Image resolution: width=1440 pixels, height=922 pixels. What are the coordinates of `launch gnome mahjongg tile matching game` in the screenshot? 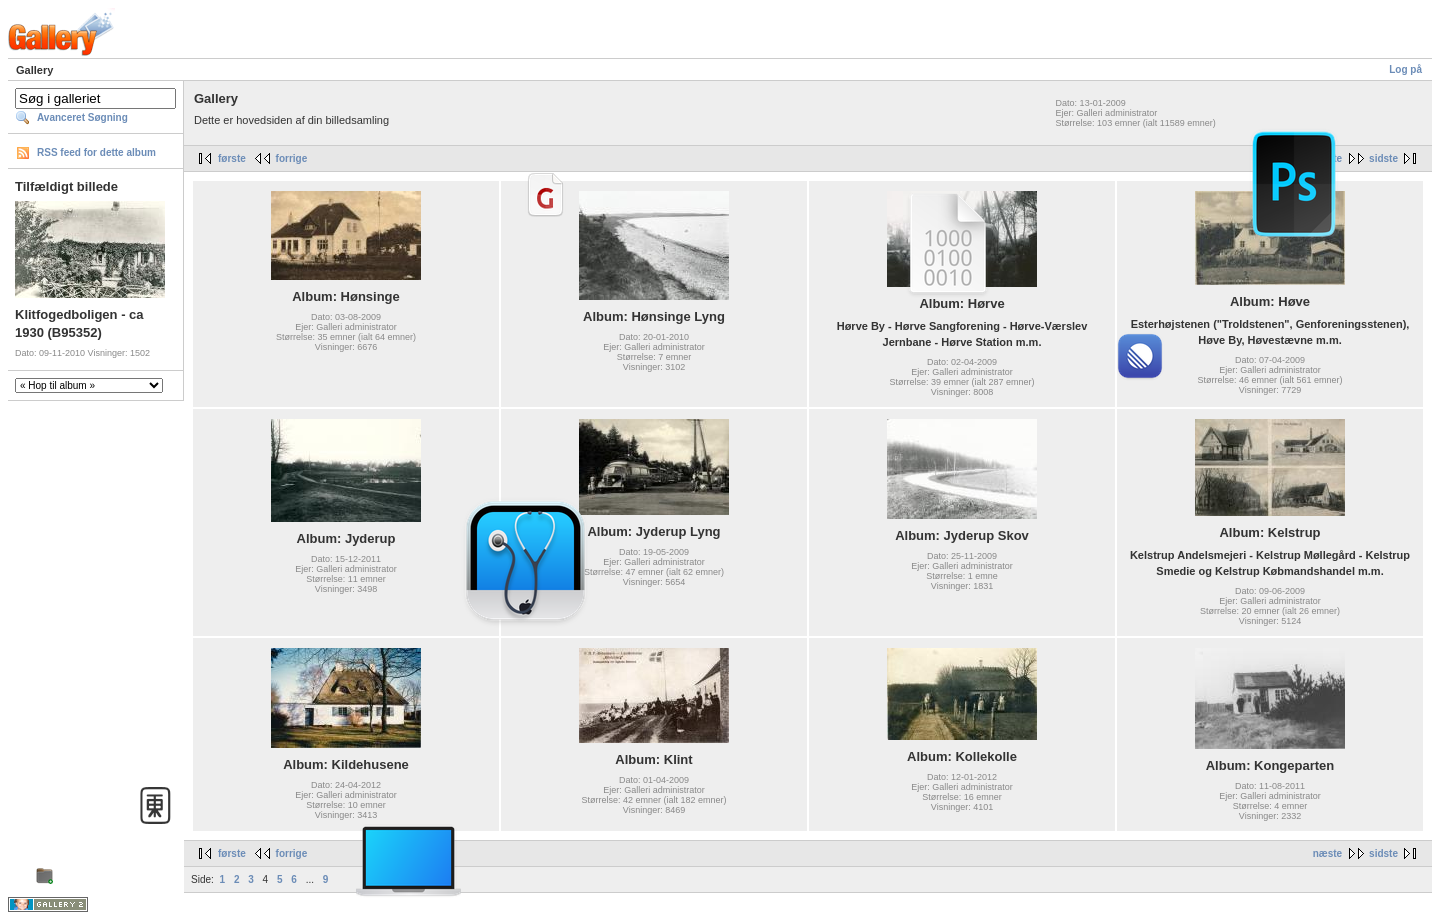 It's located at (156, 805).